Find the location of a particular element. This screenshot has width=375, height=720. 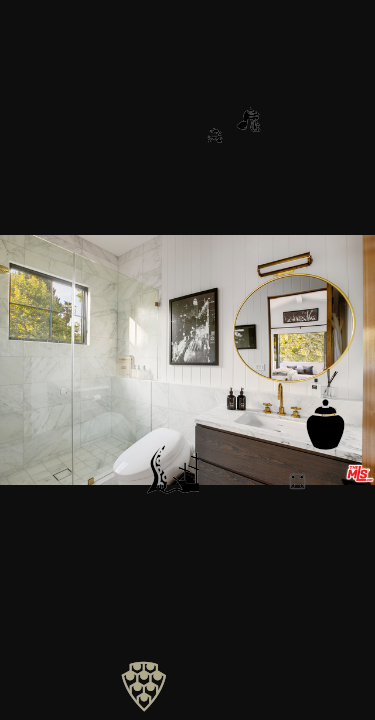

activate energy shield or defensive ability is located at coordinates (144, 687).